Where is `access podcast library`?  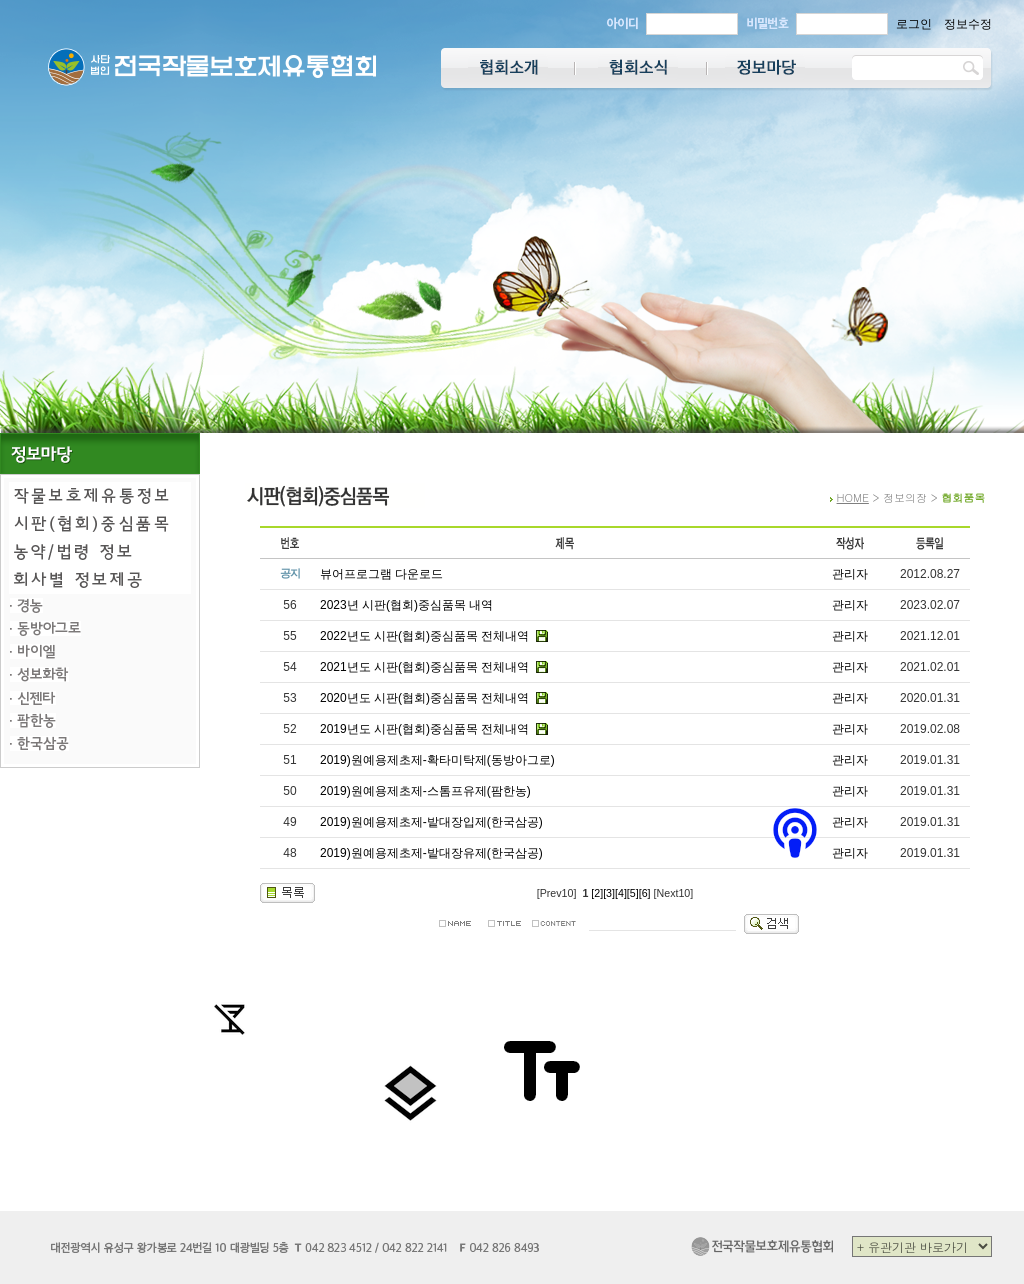 access podcast library is located at coordinates (795, 833).